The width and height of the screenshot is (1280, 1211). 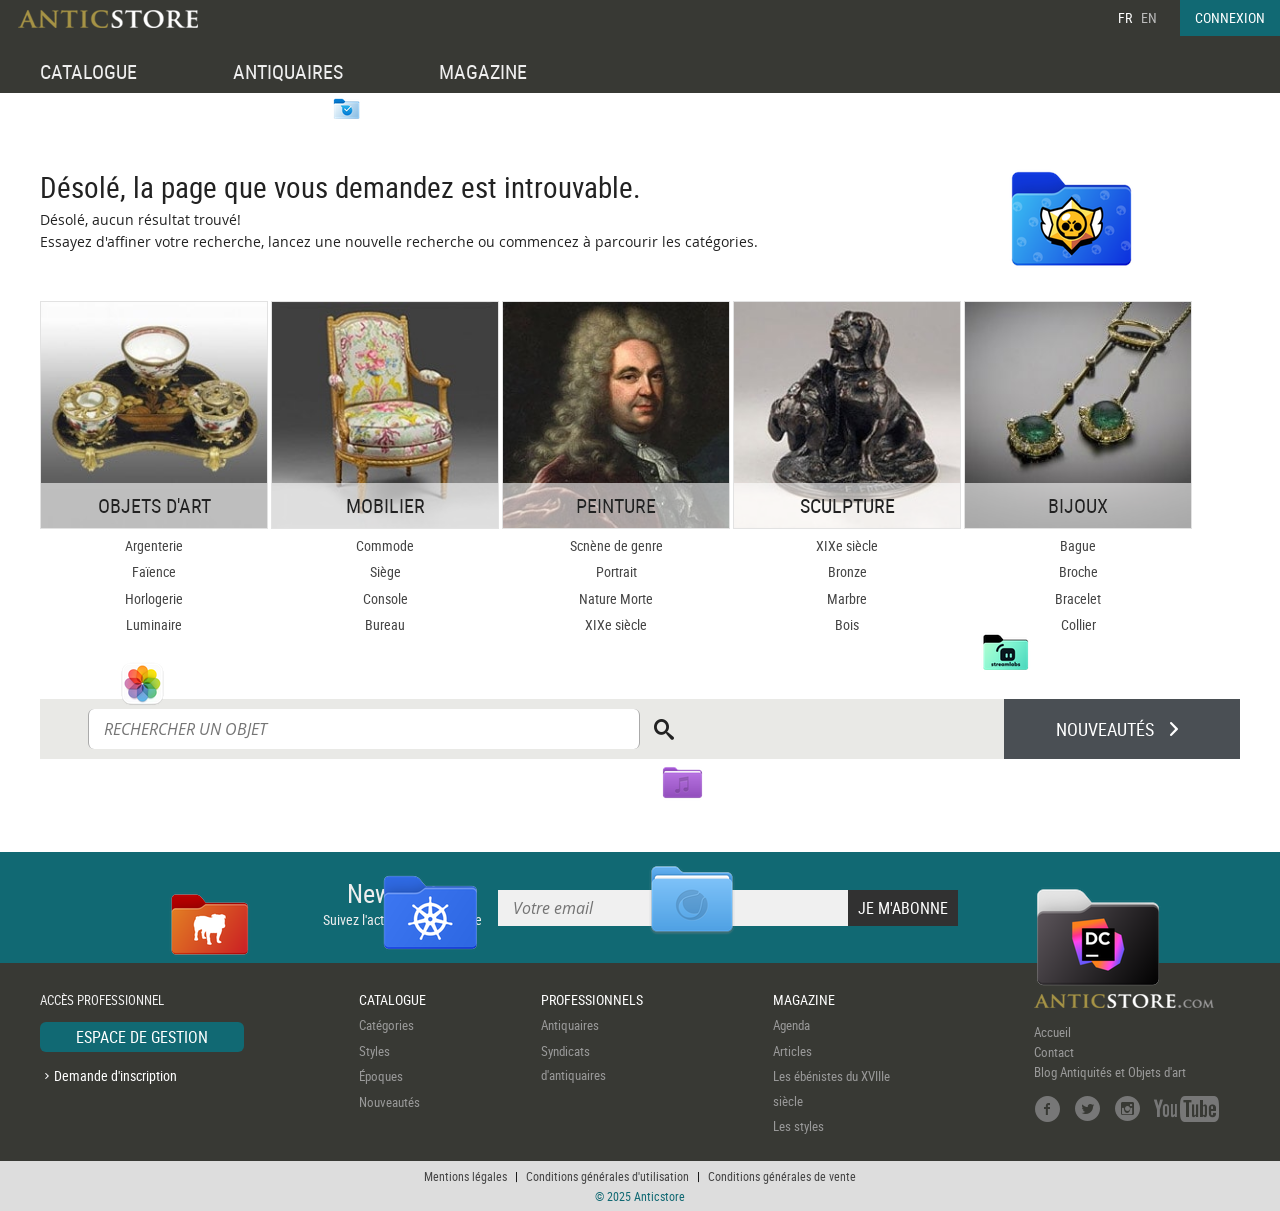 What do you see at coordinates (1005, 653) in the screenshot?
I see `open streamlabs project files folder` at bounding box center [1005, 653].